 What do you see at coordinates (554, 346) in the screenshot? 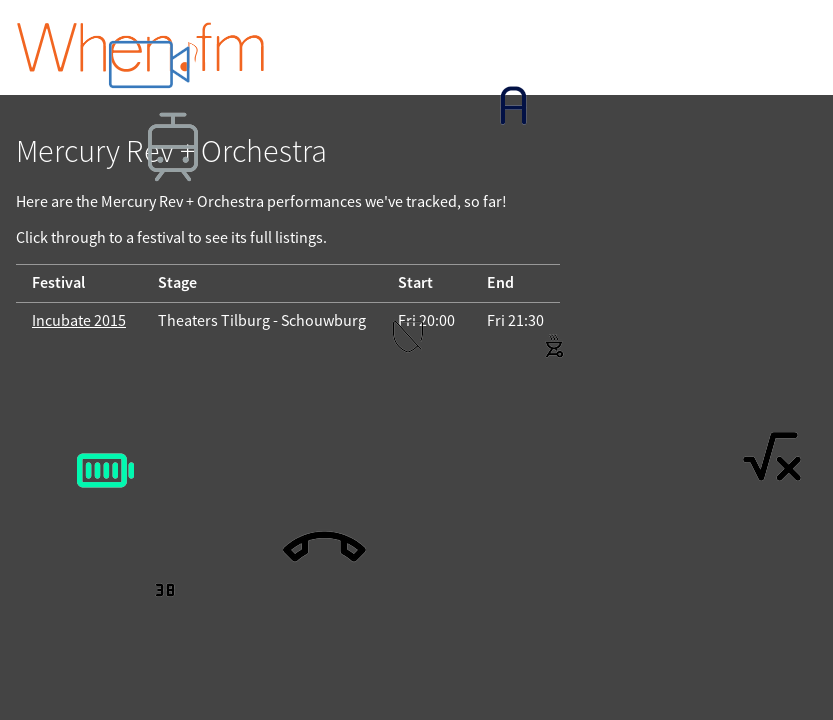
I see `access outdoor cooking or grilling recipes` at bounding box center [554, 346].